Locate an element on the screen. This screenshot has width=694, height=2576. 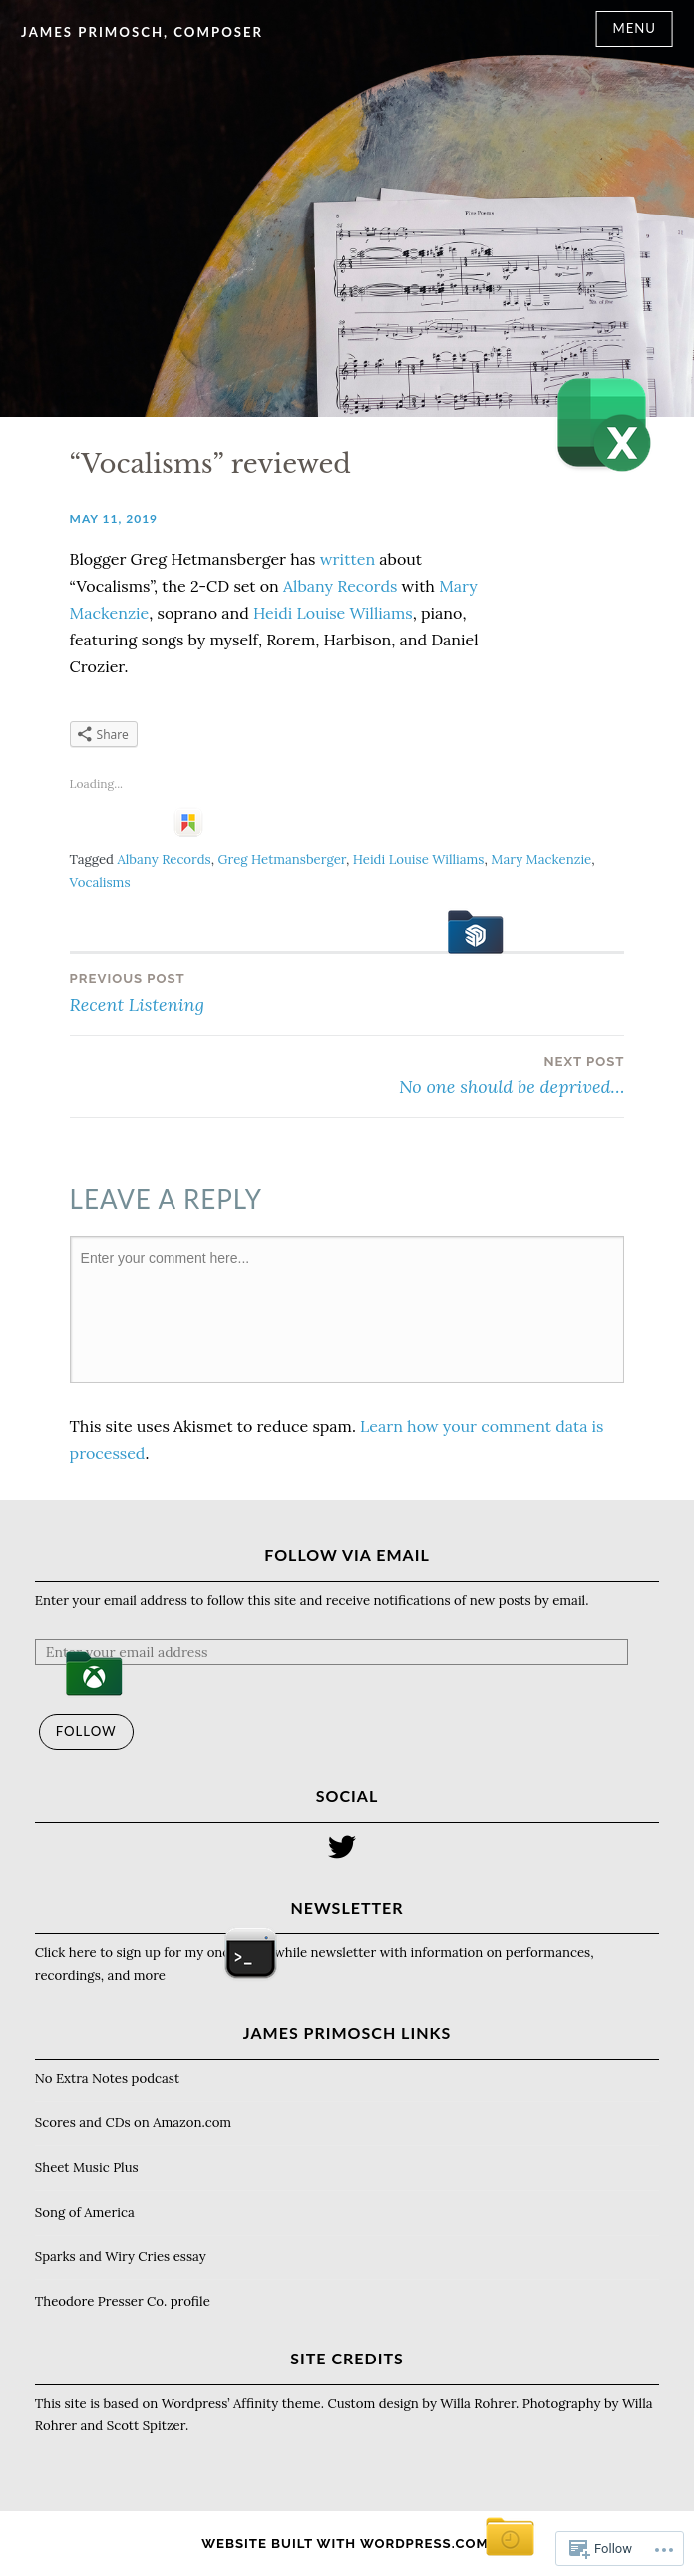
access temporary files folder is located at coordinates (510, 2536).